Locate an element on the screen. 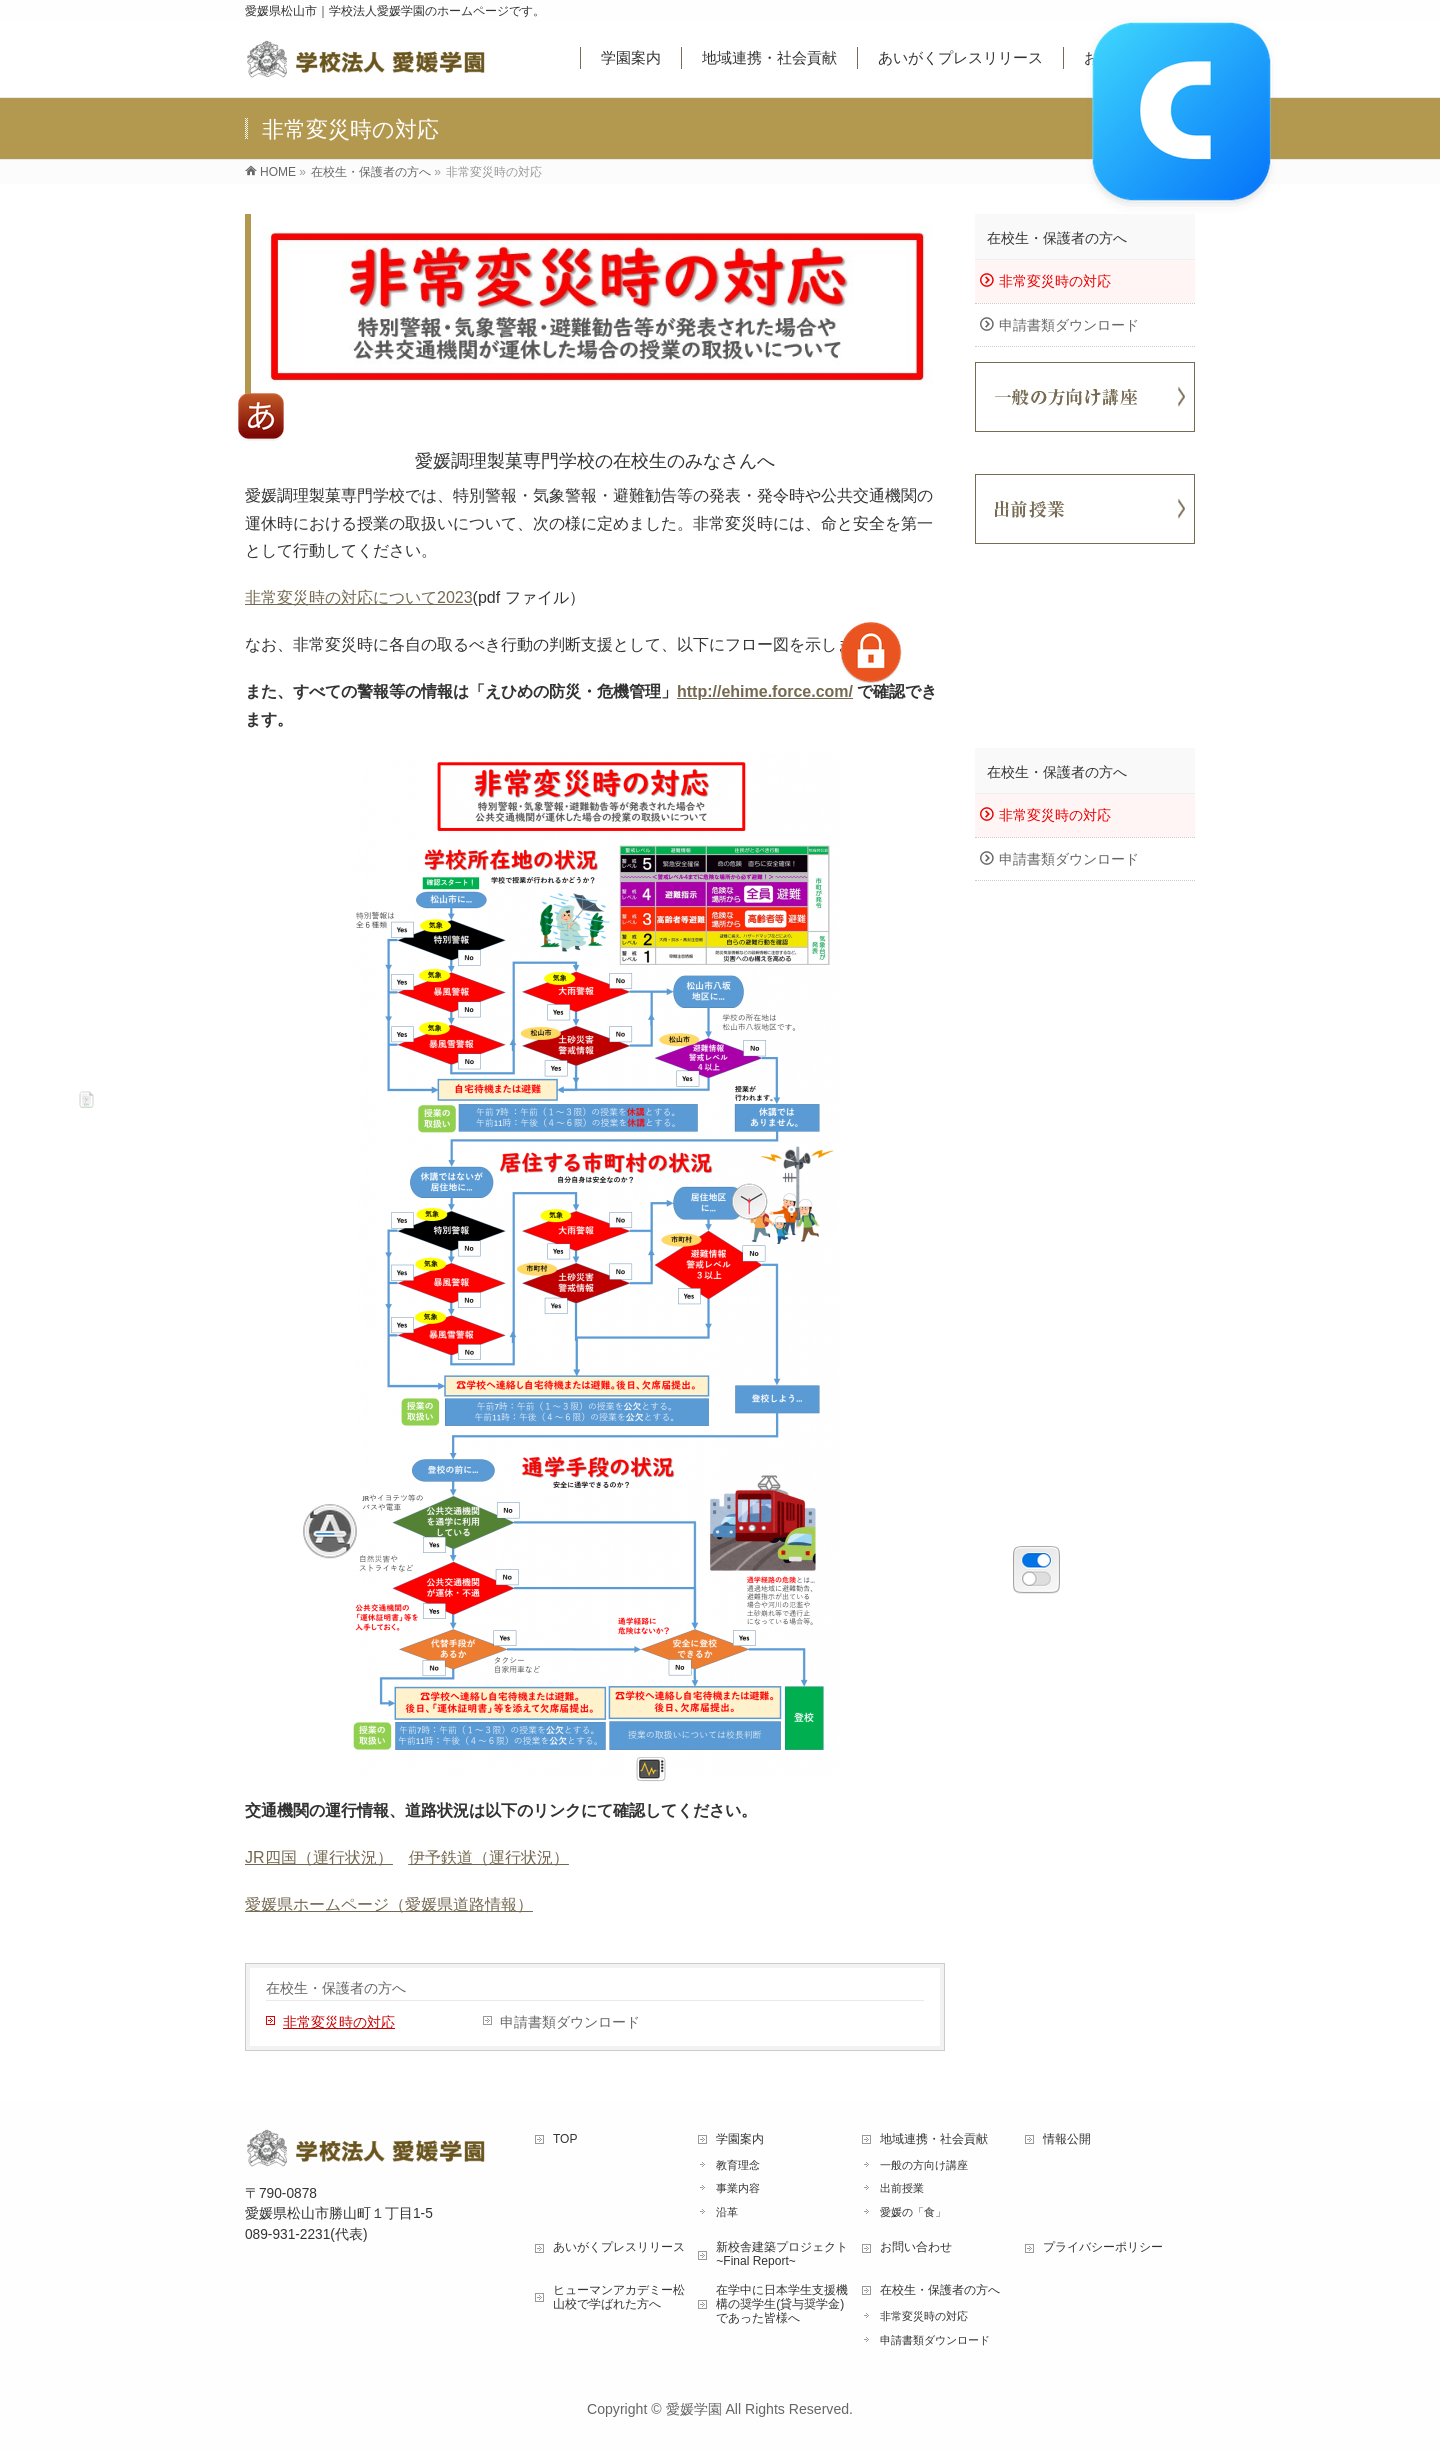 Image resolution: width=1440 pixels, height=2451 pixels. indicates a file or folder is read-only is located at coordinates (871, 652).